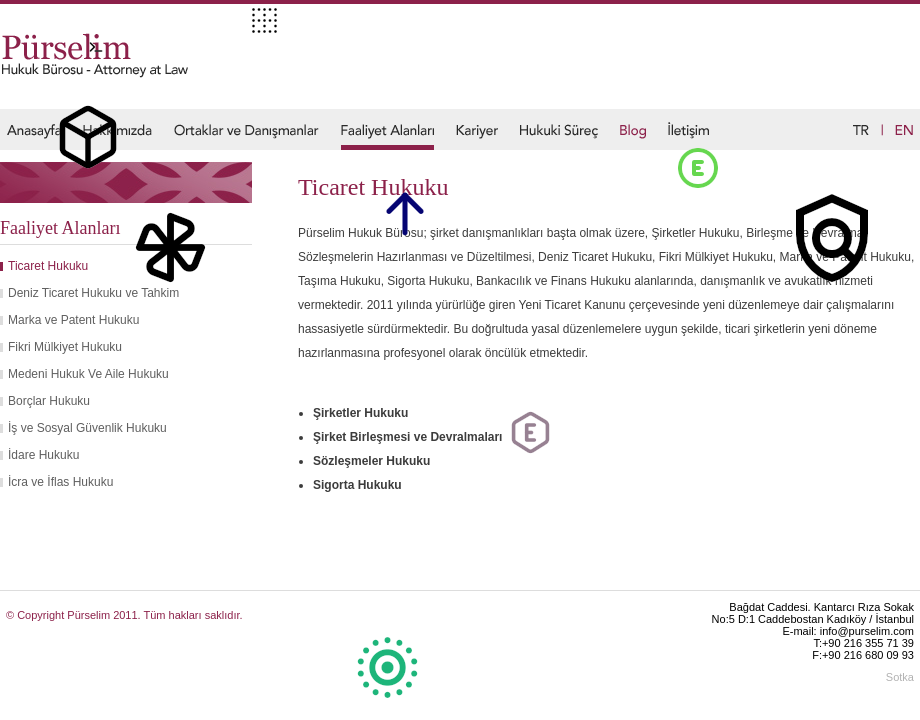  Describe the element at coordinates (88, 137) in the screenshot. I see `view 3D model or object` at that location.